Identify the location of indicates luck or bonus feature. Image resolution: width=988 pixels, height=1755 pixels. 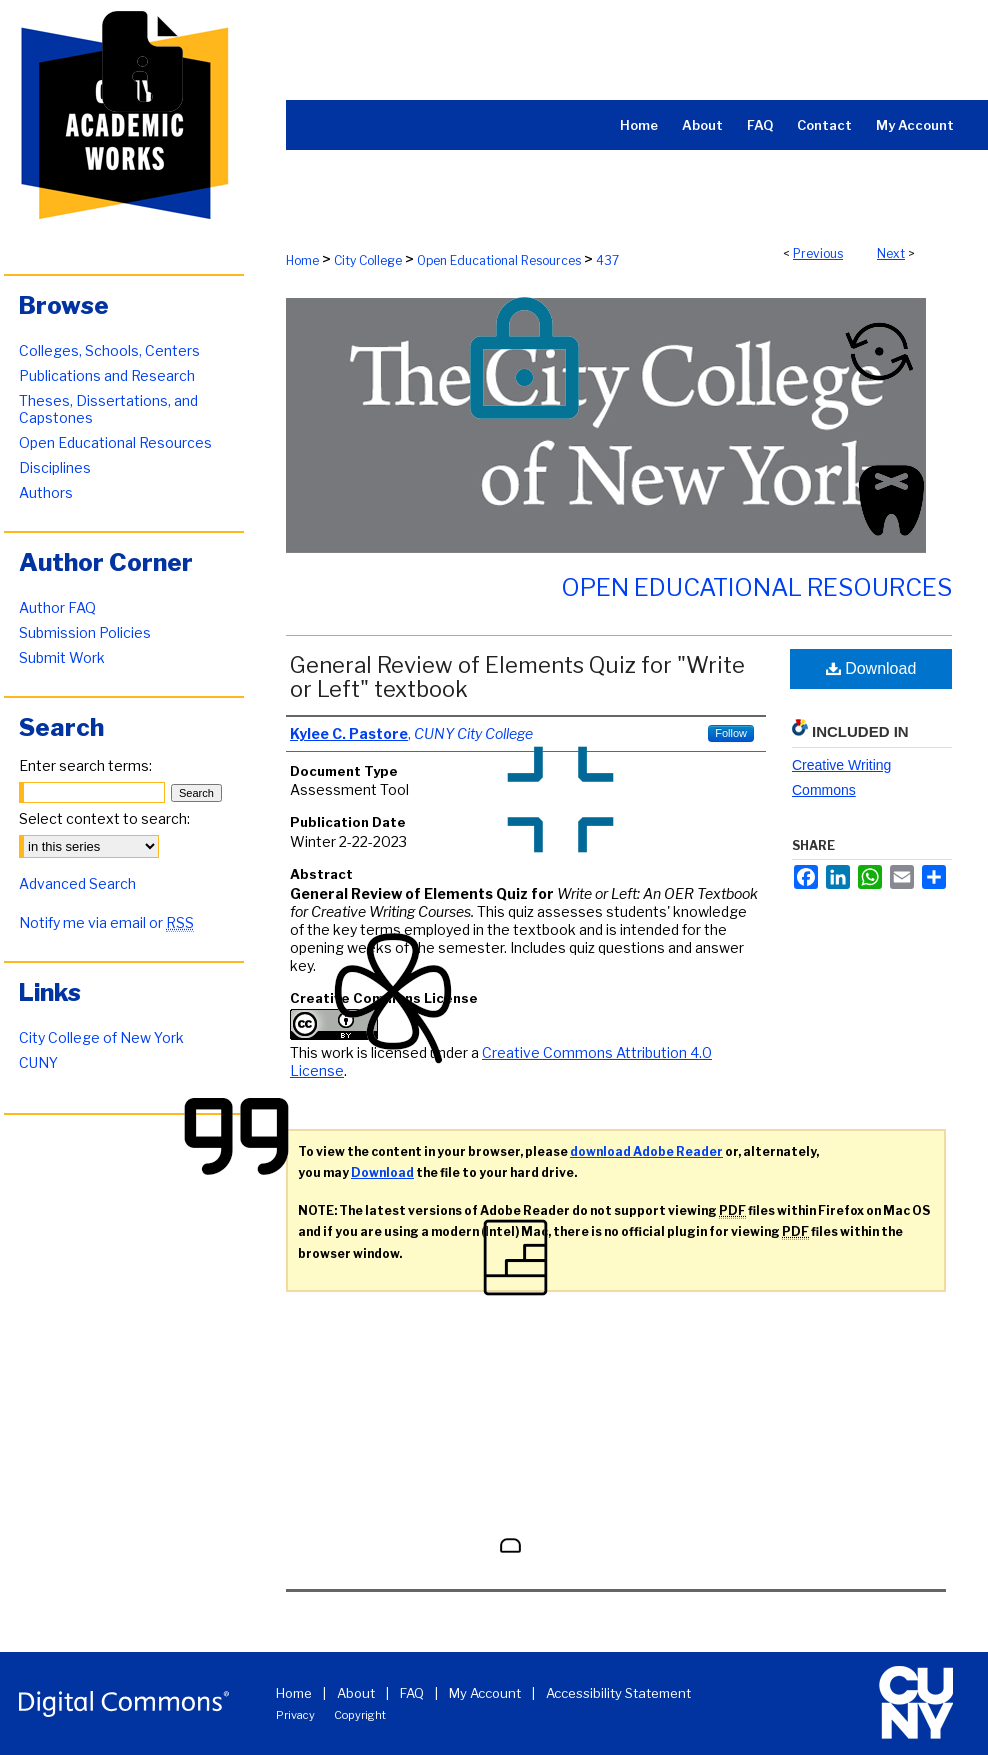
(393, 996).